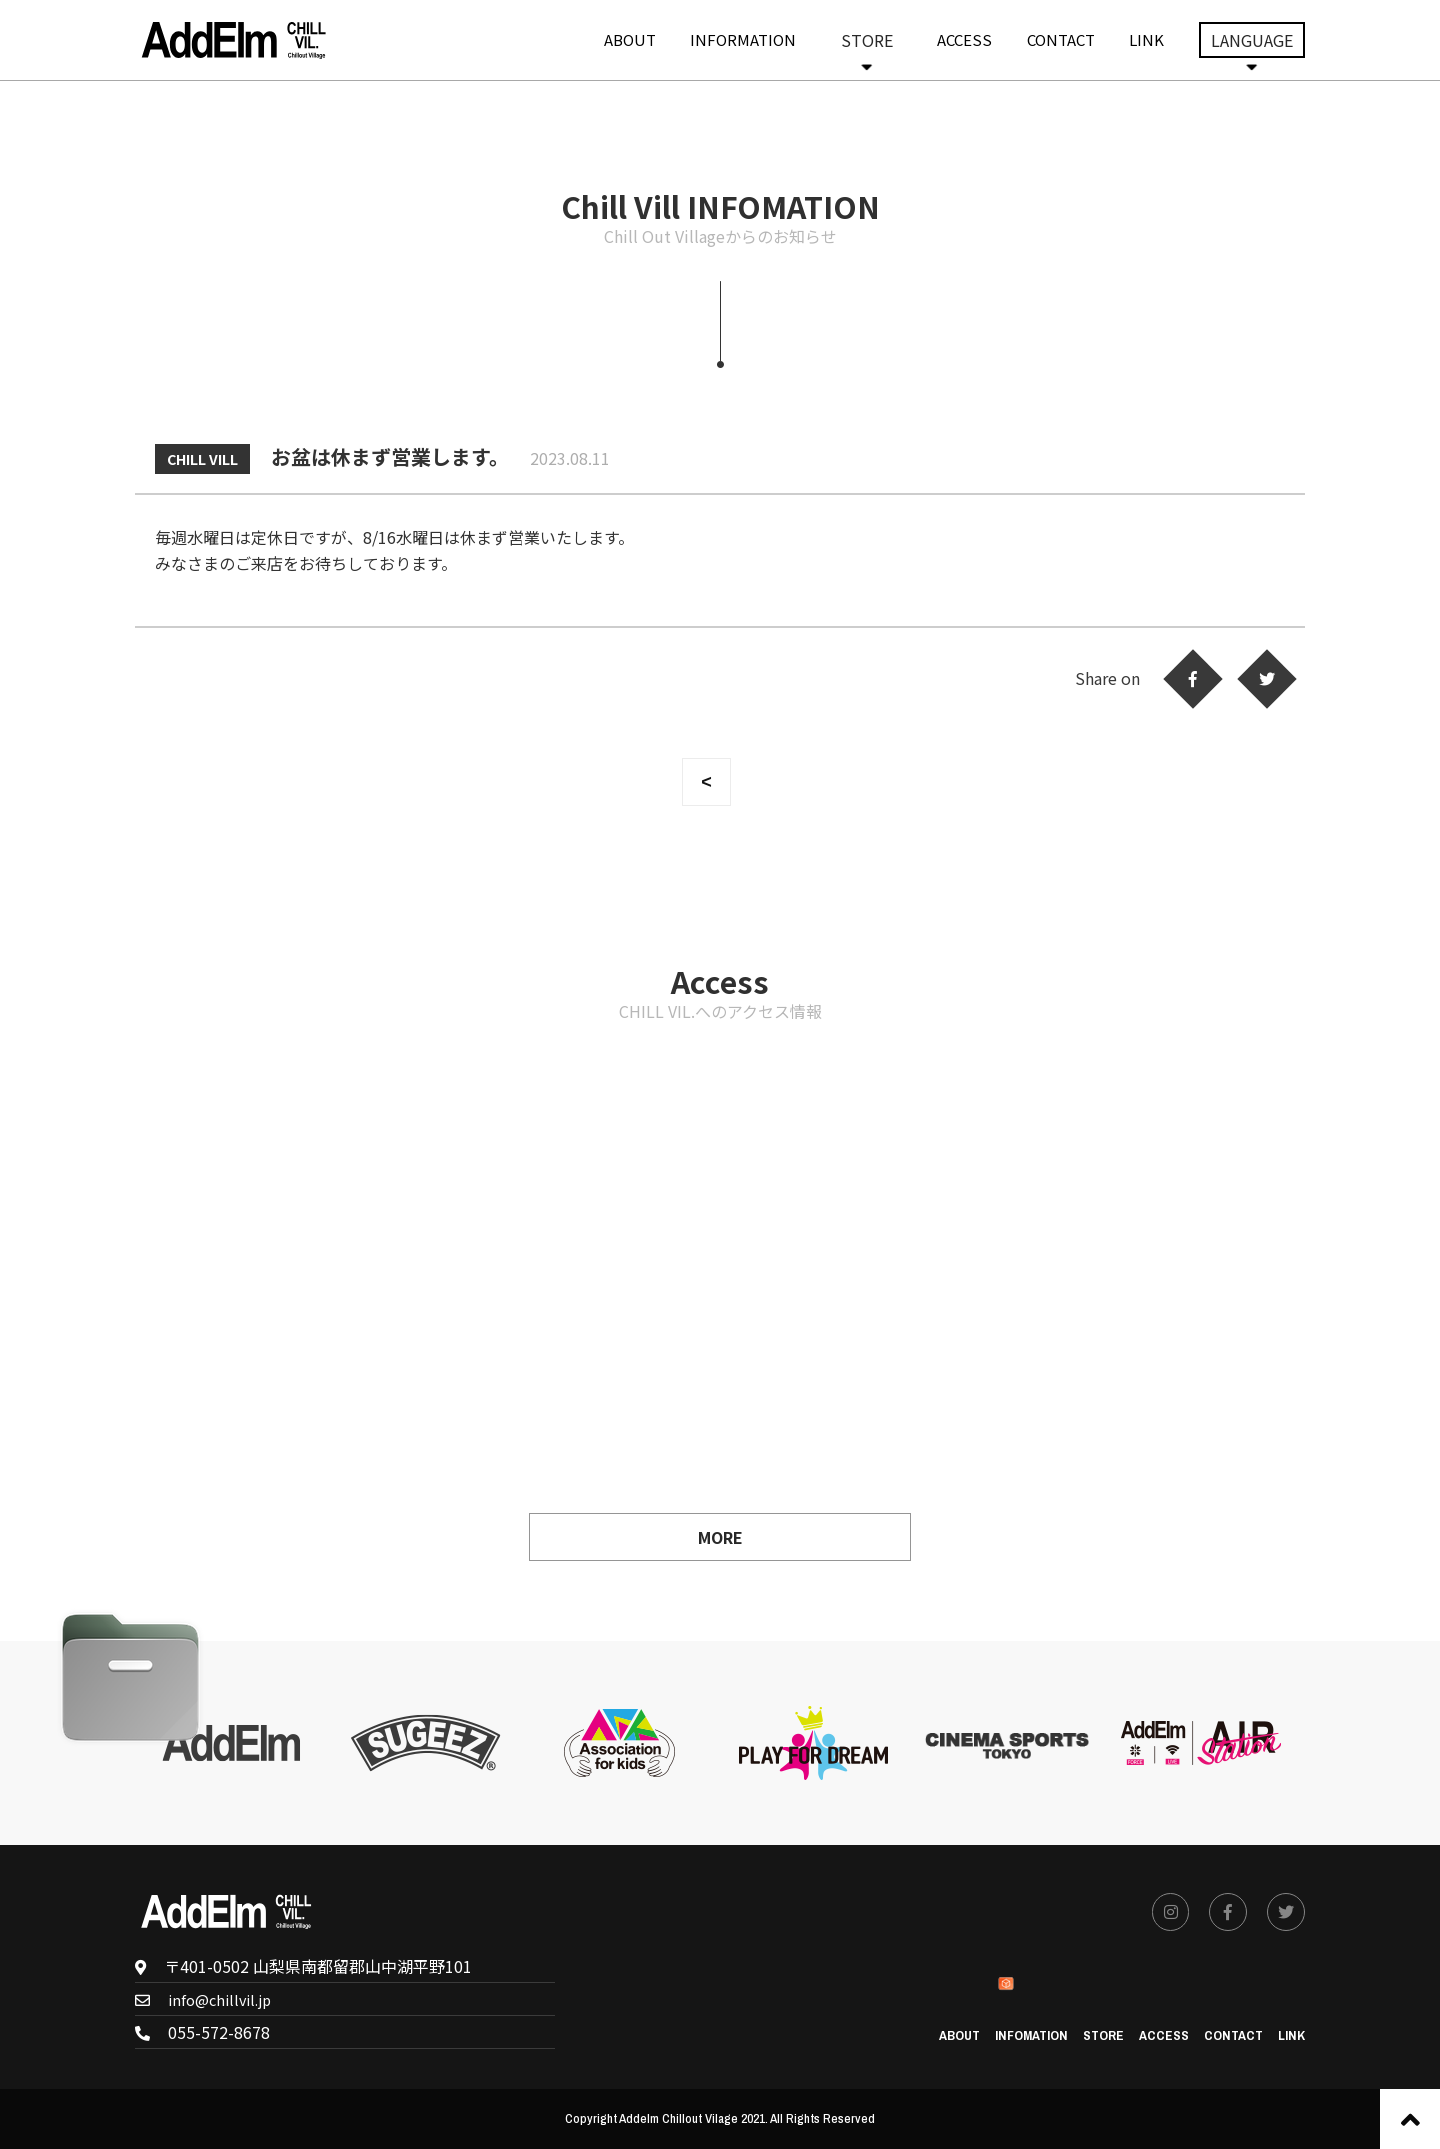 The width and height of the screenshot is (1440, 2149). Describe the element at coordinates (1006, 1983) in the screenshot. I see `open a 3D model file` at that location.